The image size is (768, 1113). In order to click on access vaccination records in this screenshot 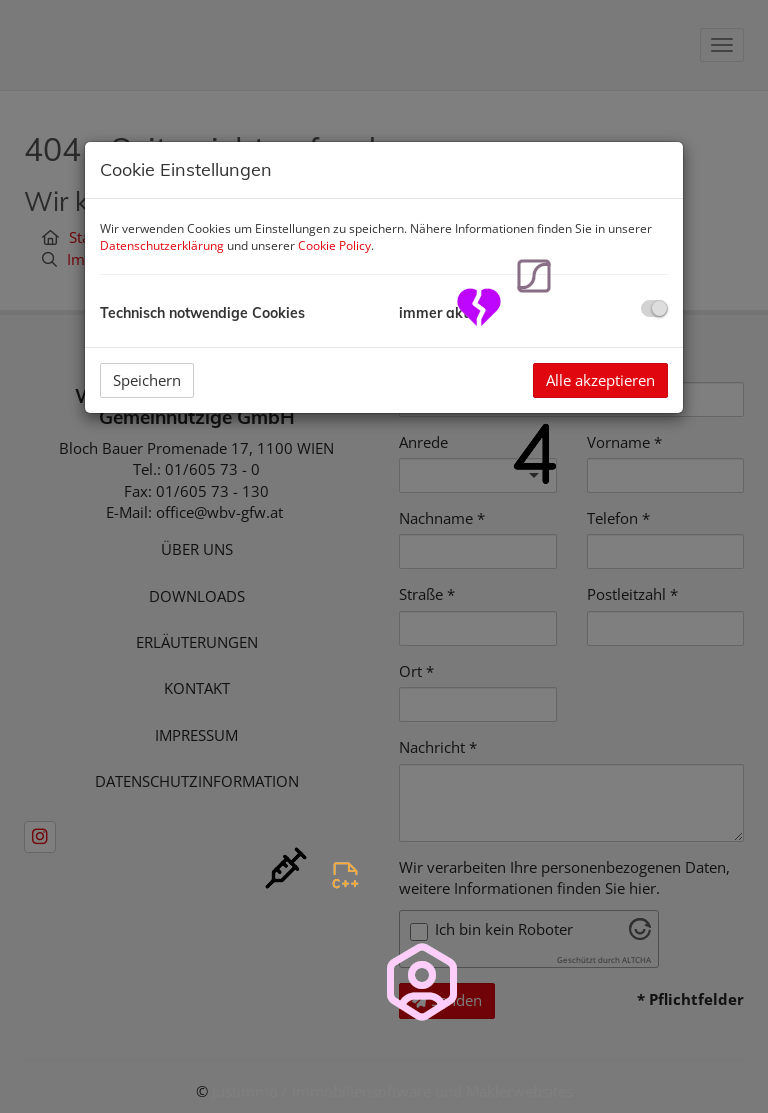, I will do `click(286, 868)`.